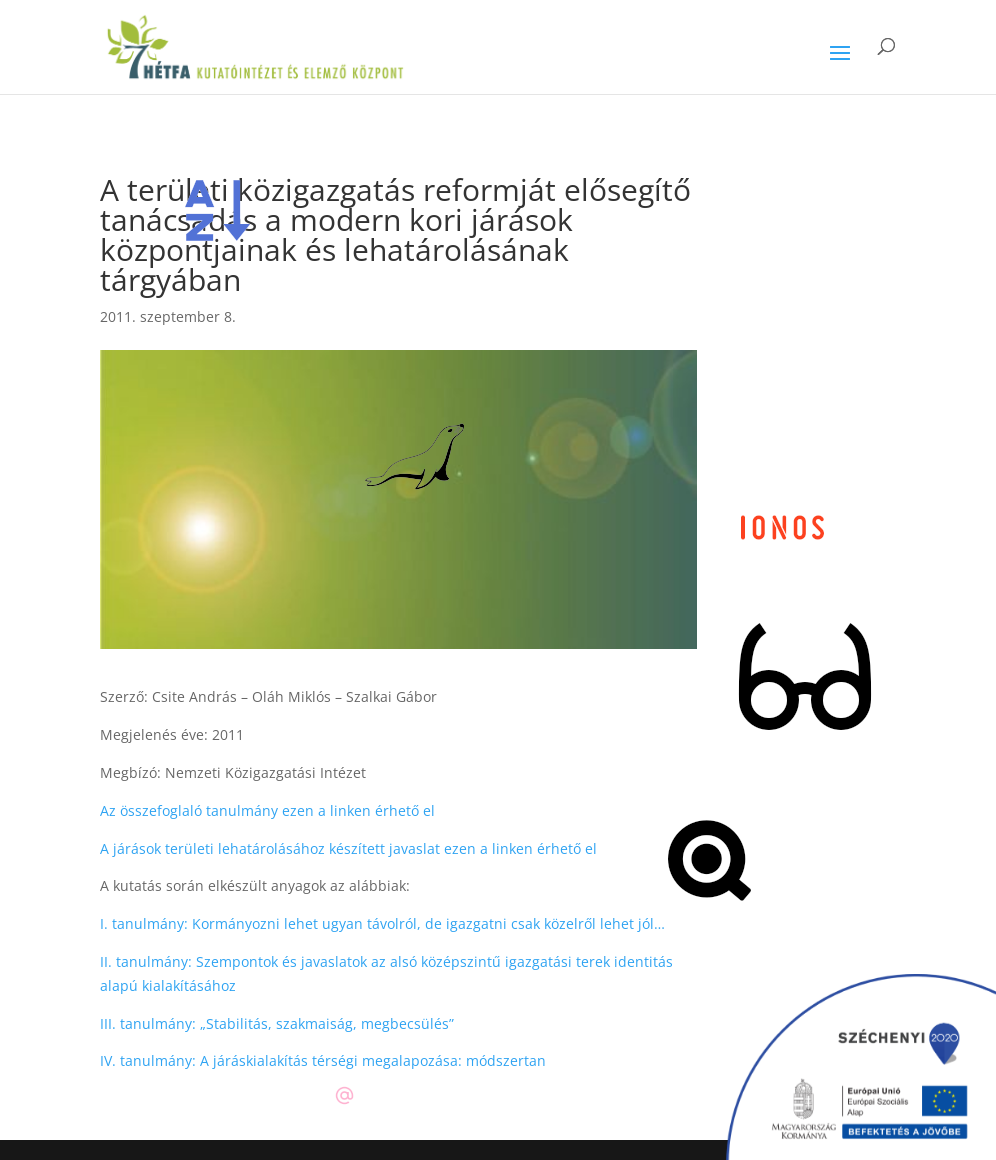 Image resolution: width=996 pixels, height=1160 pixels. I want to click on ionos web hosting and cloud services logo, so click(782, 527).